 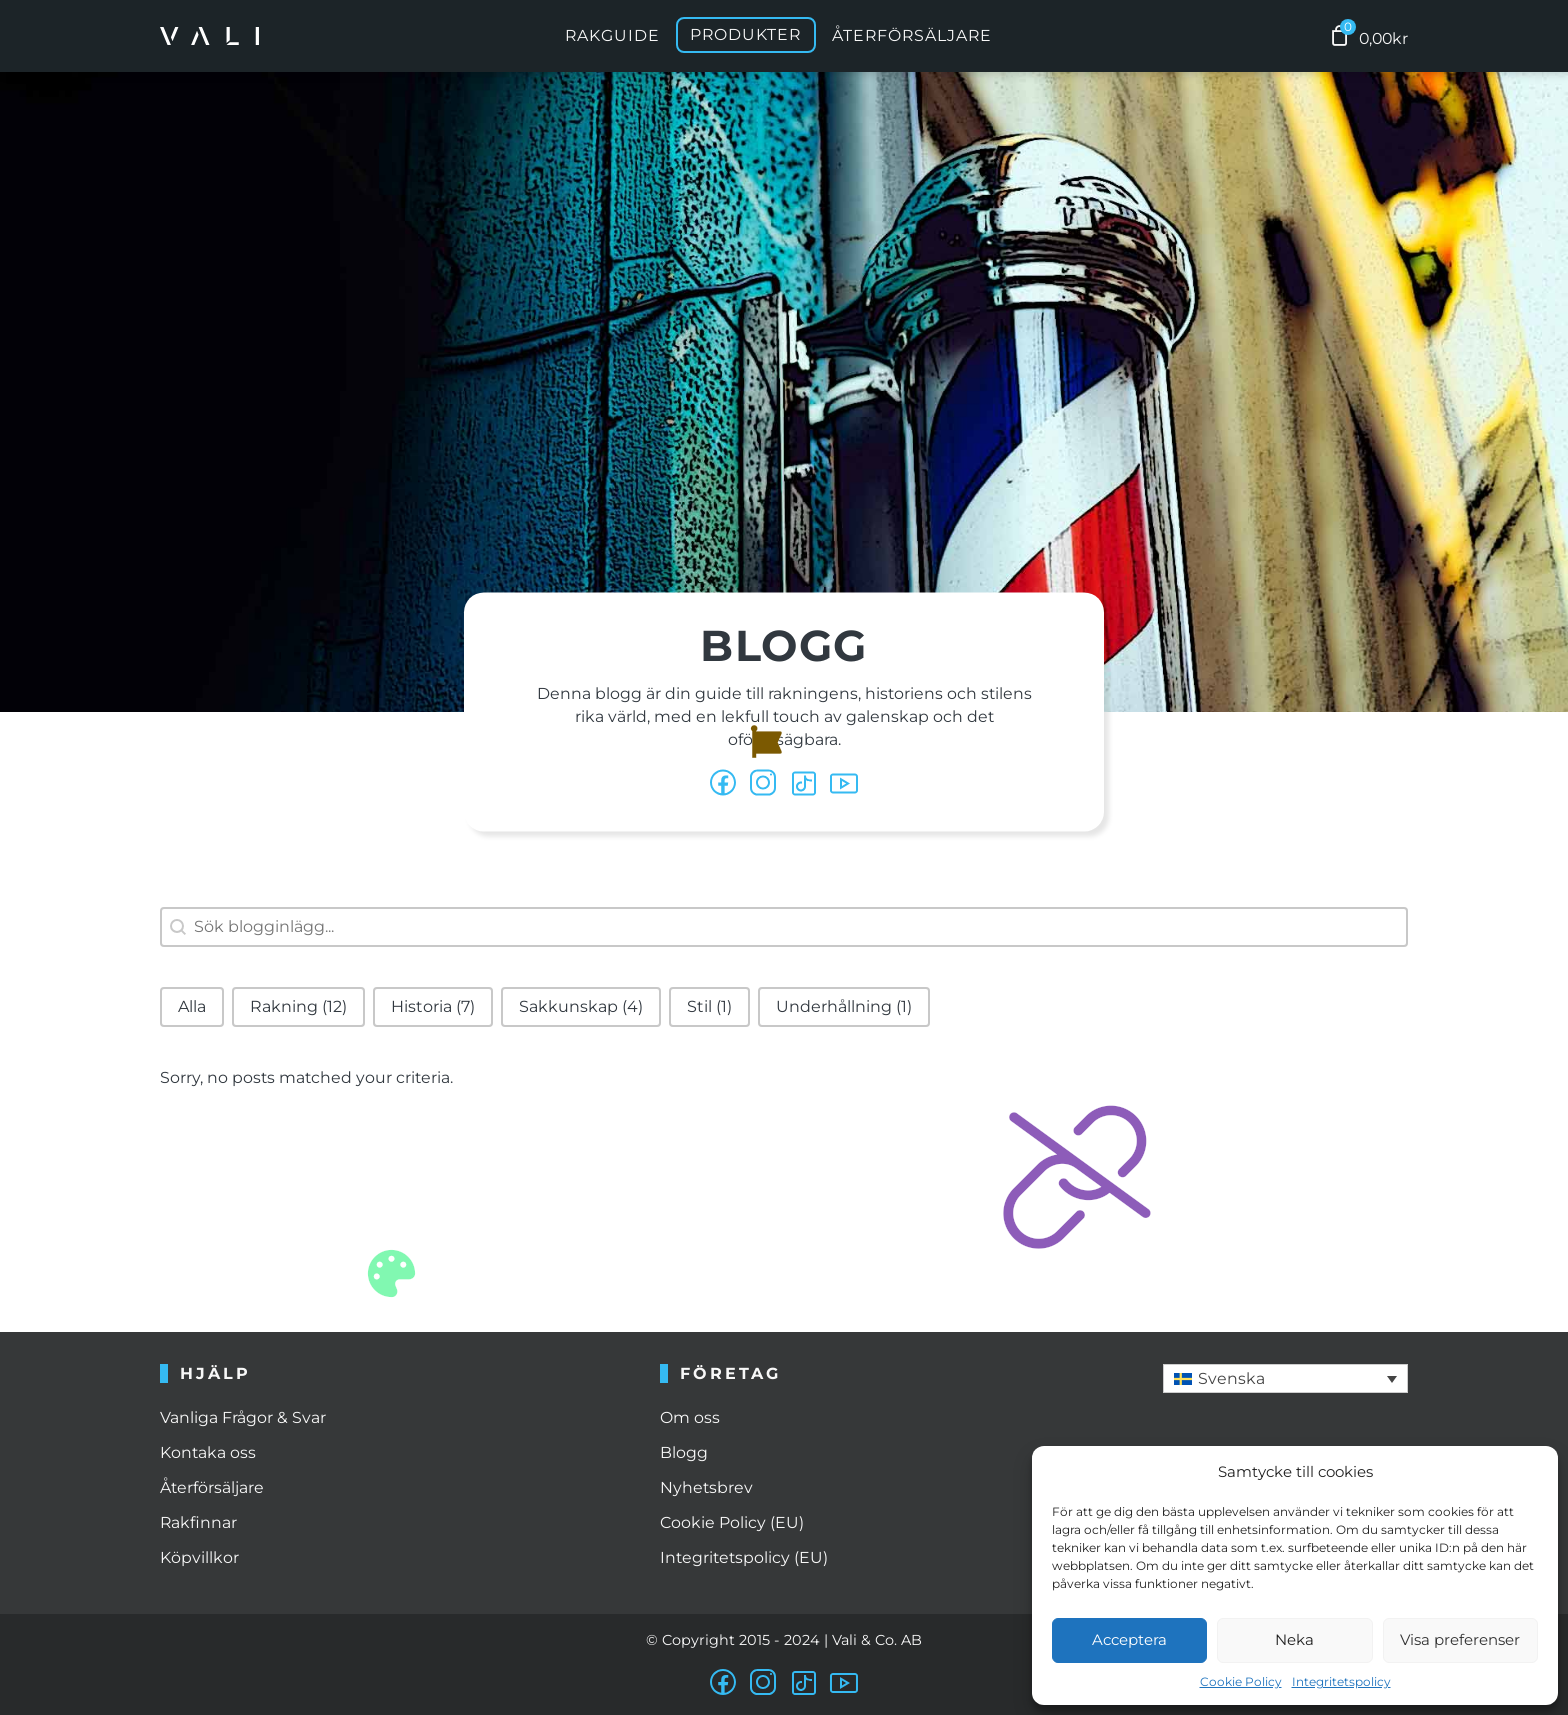 I want to click on access color and theme settings, so click(x=391, y=1273).